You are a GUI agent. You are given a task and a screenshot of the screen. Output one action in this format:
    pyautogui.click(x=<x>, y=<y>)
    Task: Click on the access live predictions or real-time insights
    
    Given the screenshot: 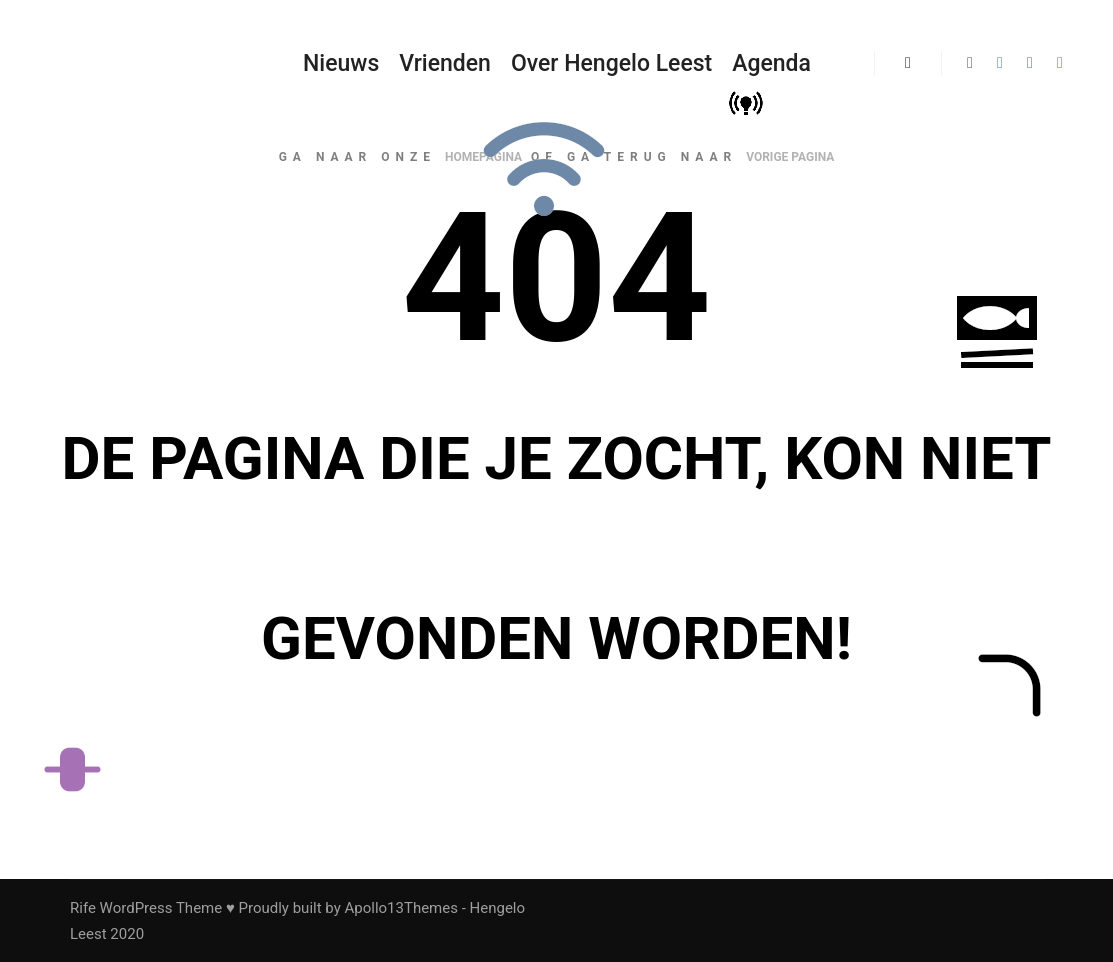 What is the action you would take?
    pyautogui.click(x=746, y=103)
    